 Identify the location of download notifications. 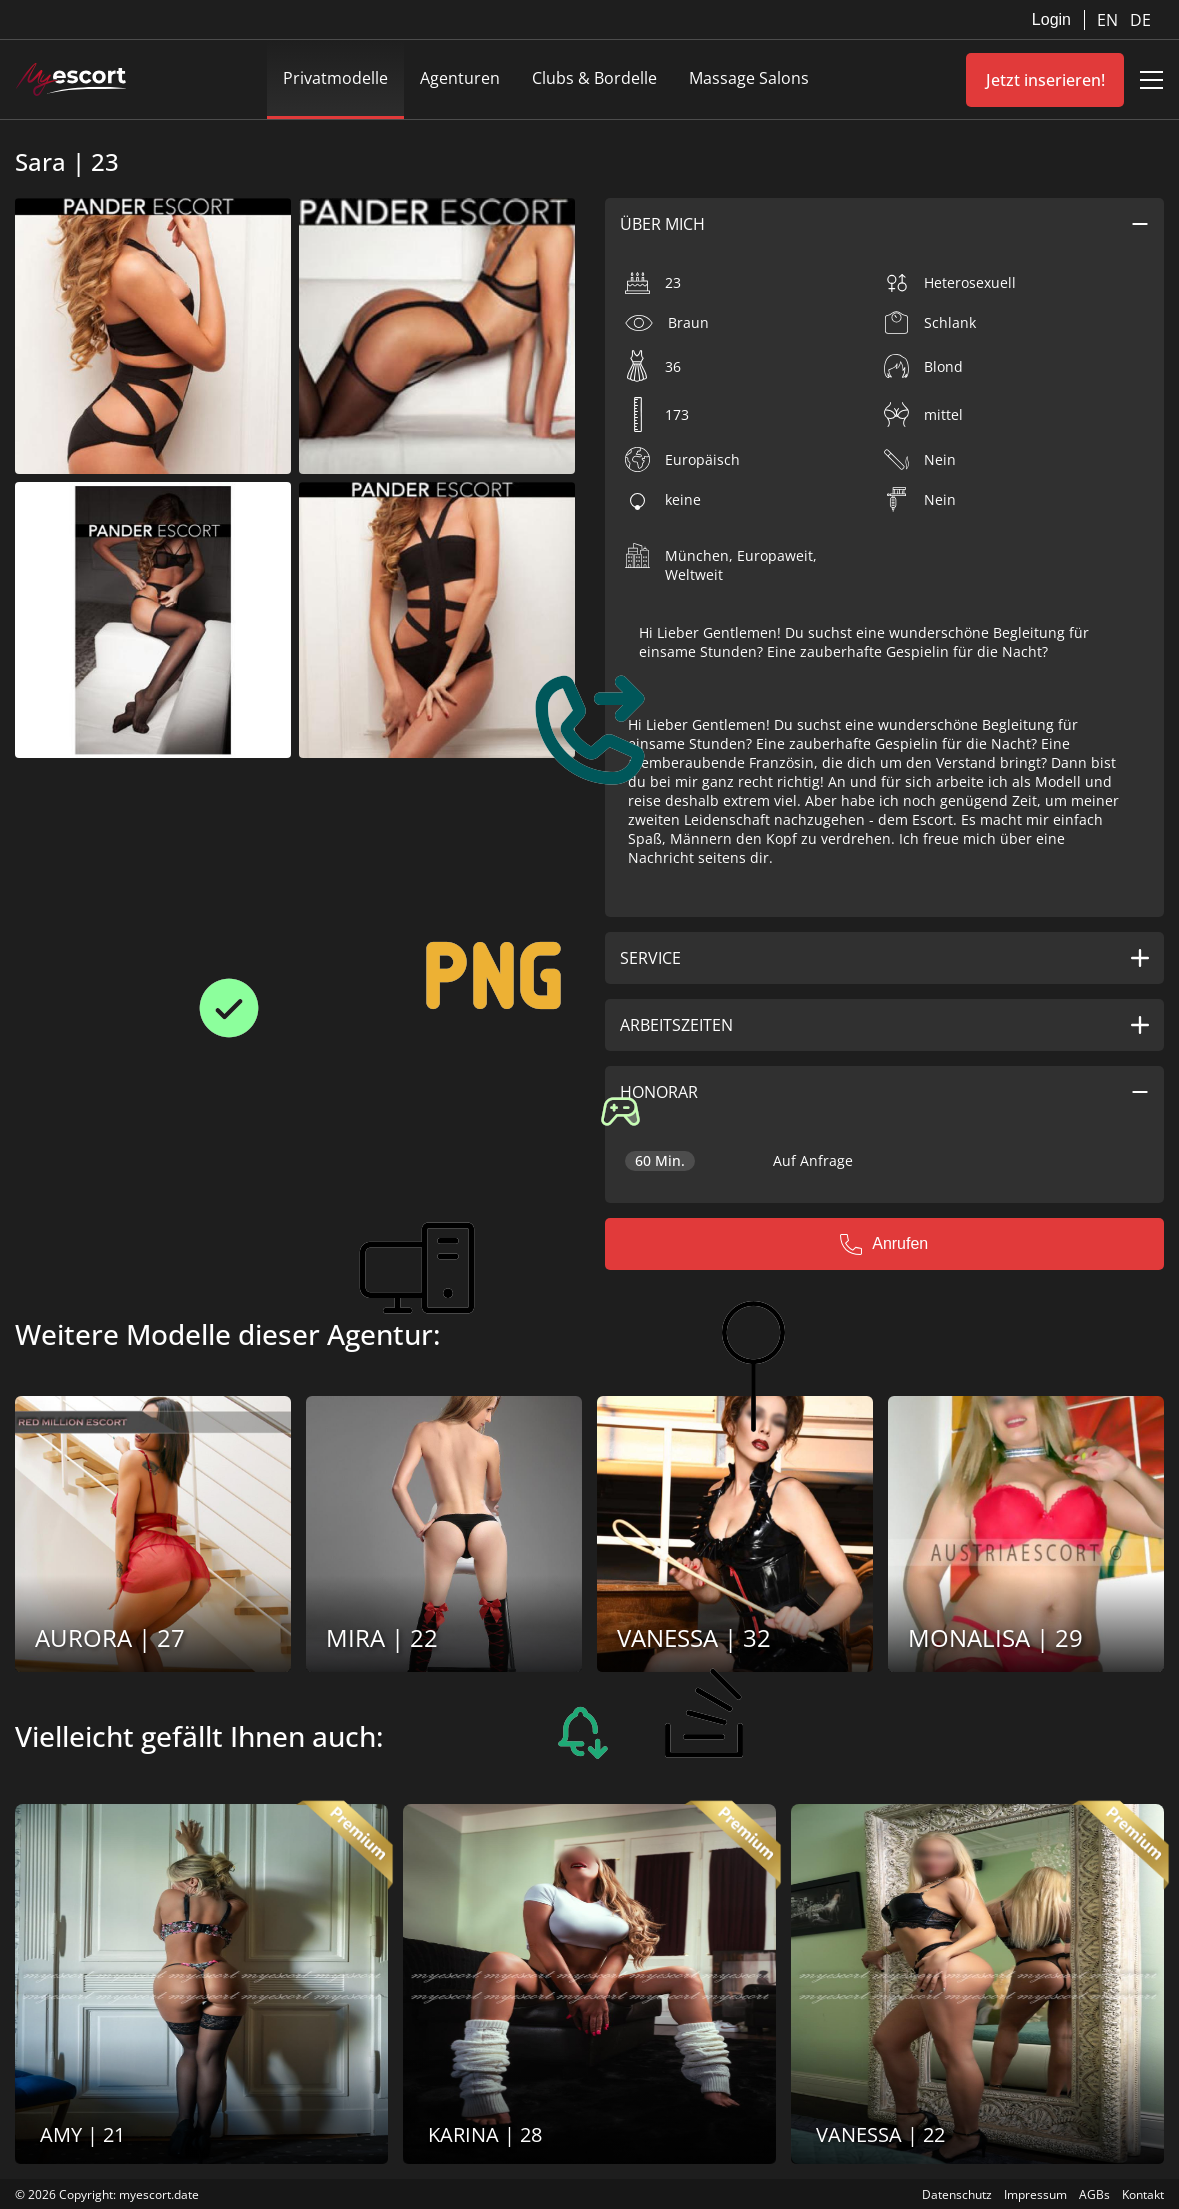
(580, 1731).